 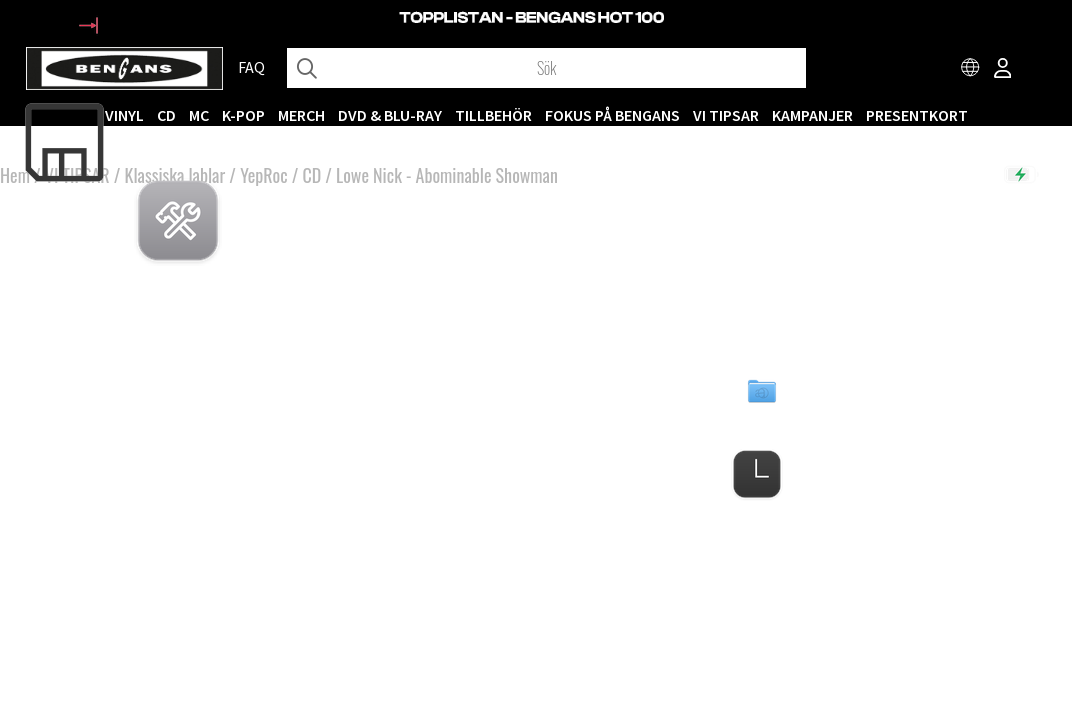 I want to click on save current file or document, so click(x=64, y=142).